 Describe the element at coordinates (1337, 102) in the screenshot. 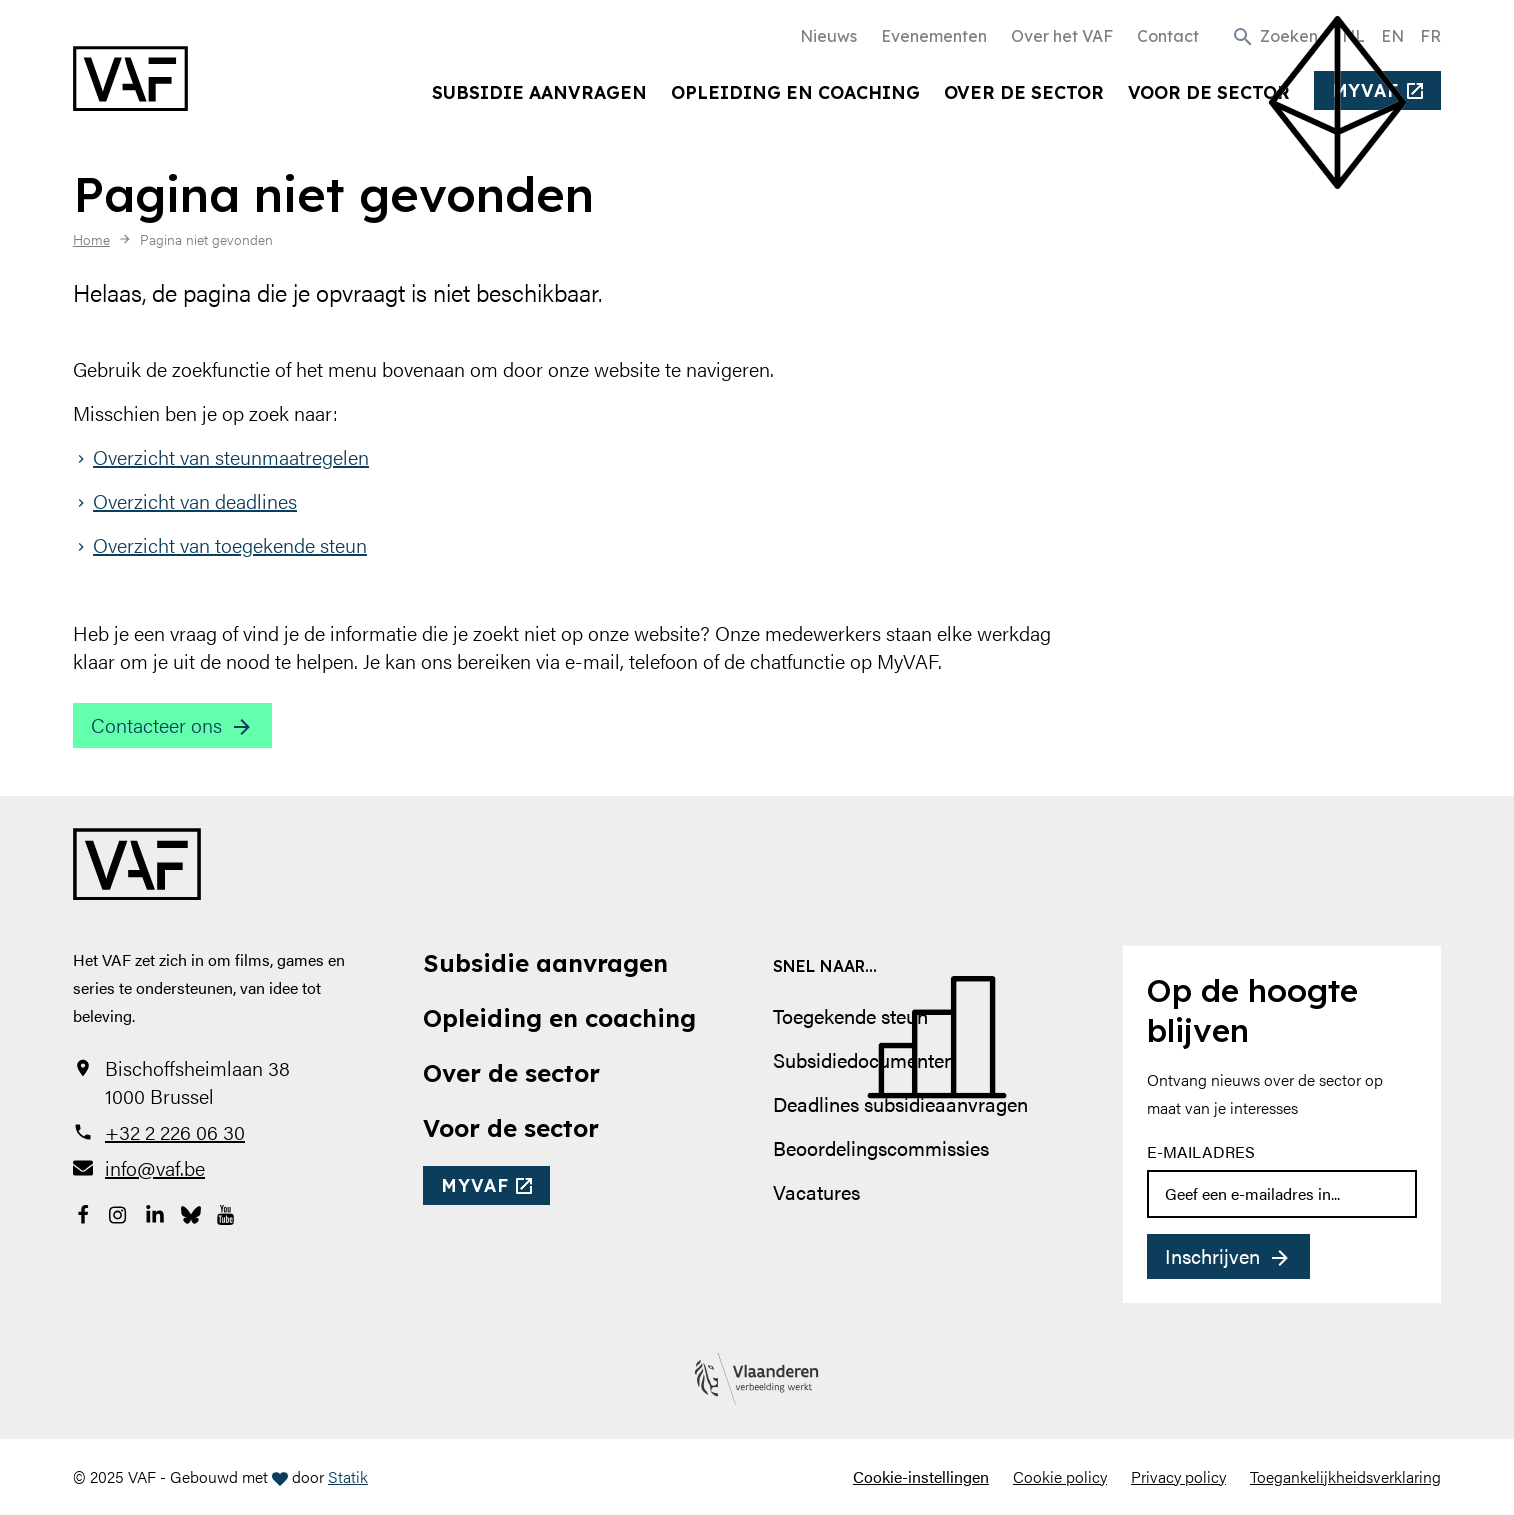

I see `view ethereum balance or wallet` at that location.